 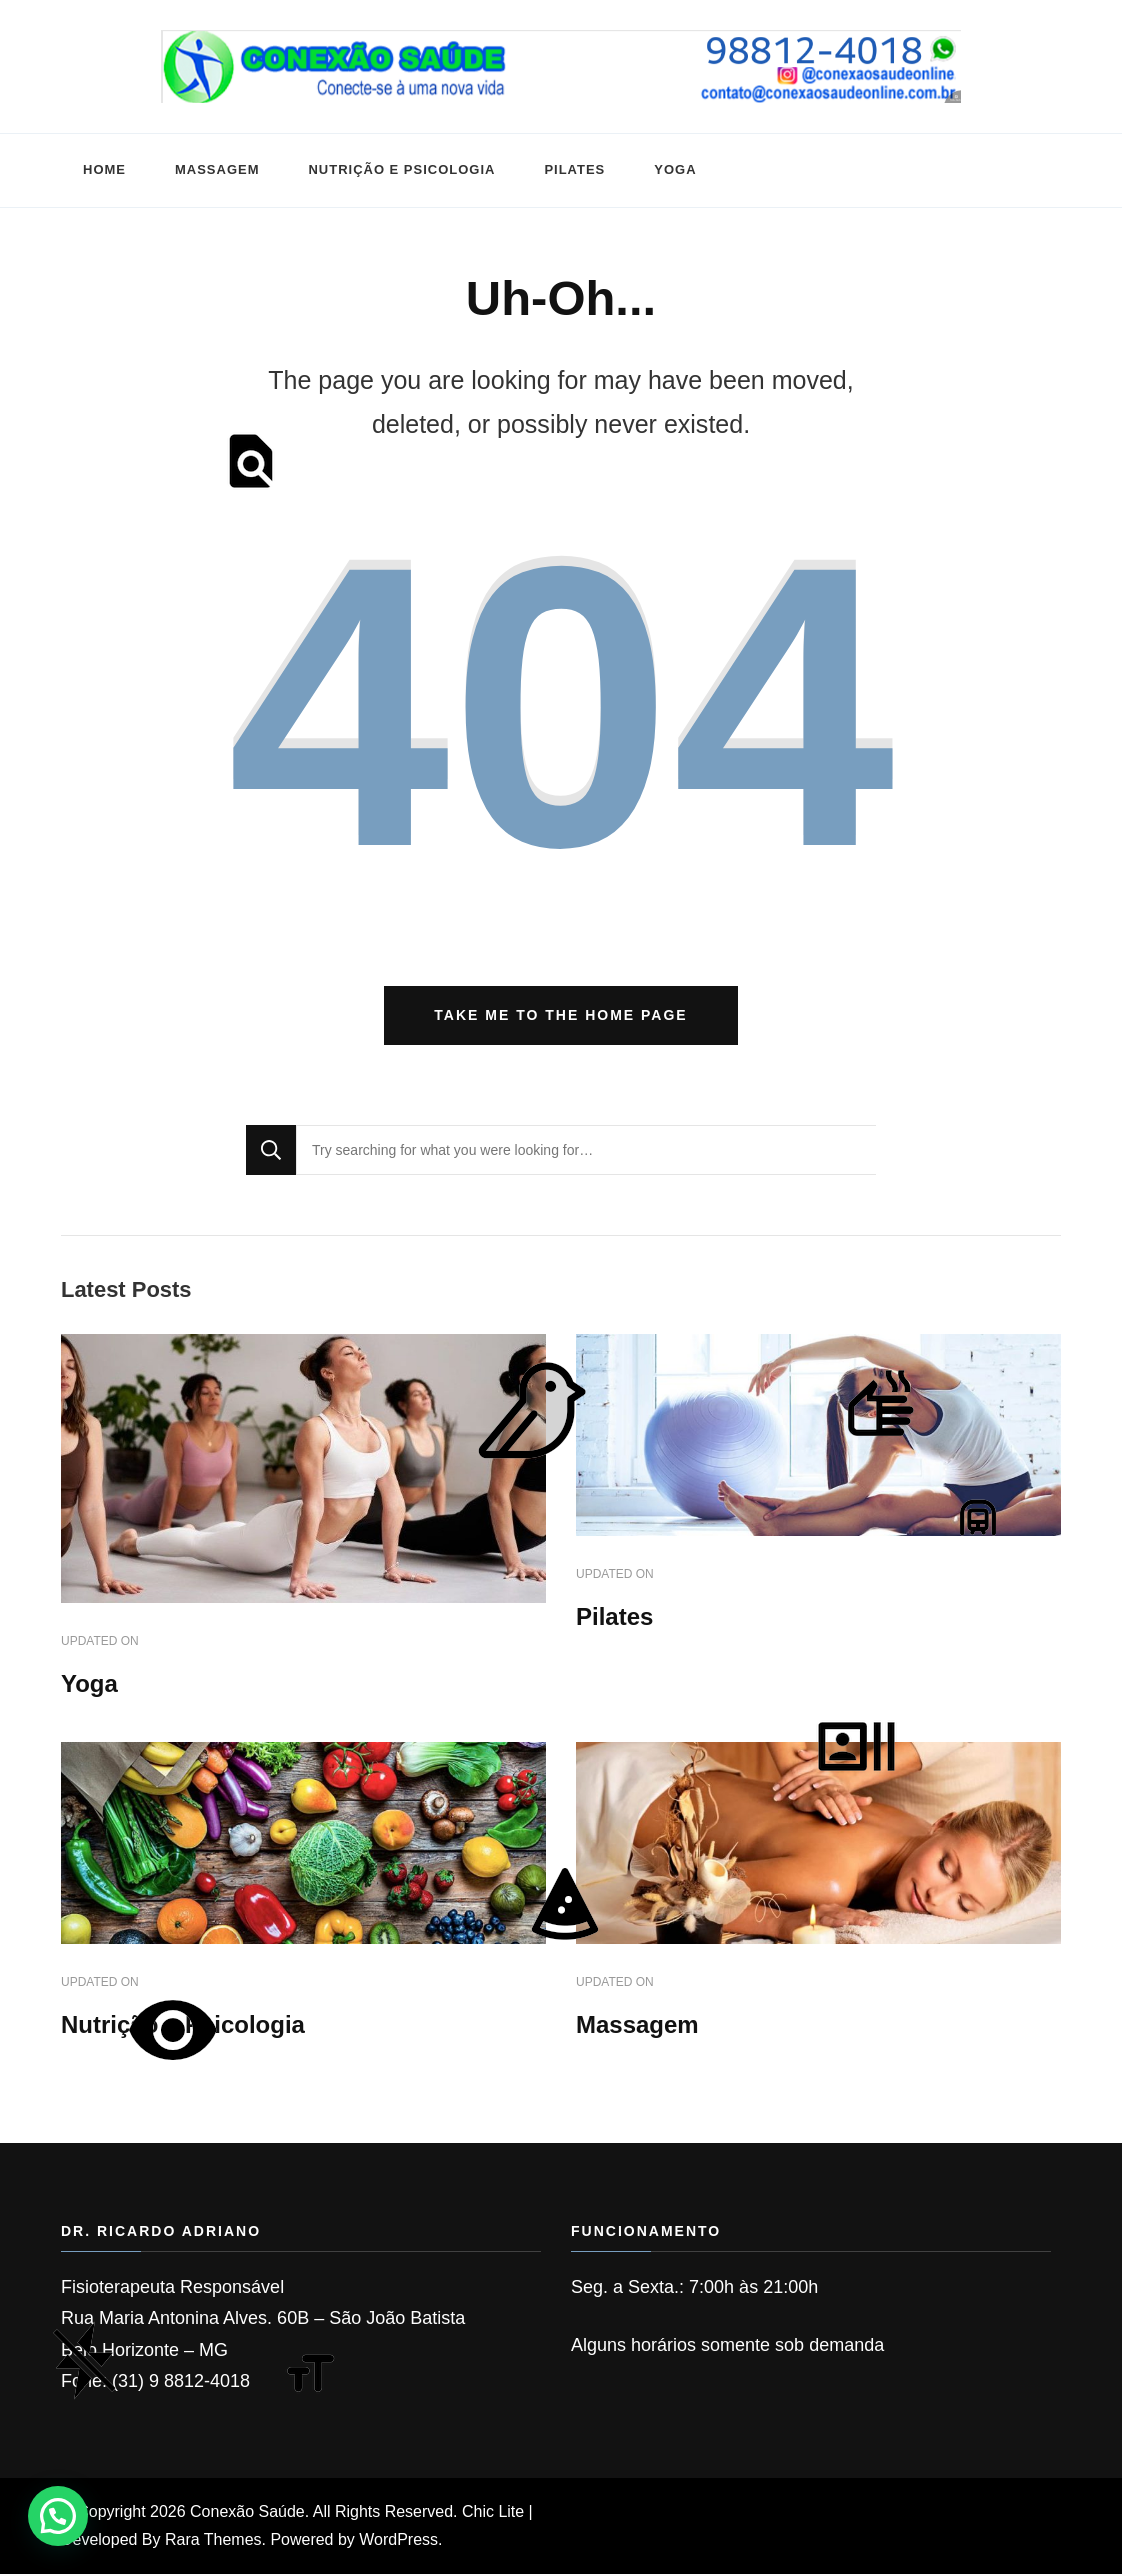 What do you see at coordinates (978, 1519) in the screenshot?
I see `view subway or metro transit options` at bounding box center [978, 1519].